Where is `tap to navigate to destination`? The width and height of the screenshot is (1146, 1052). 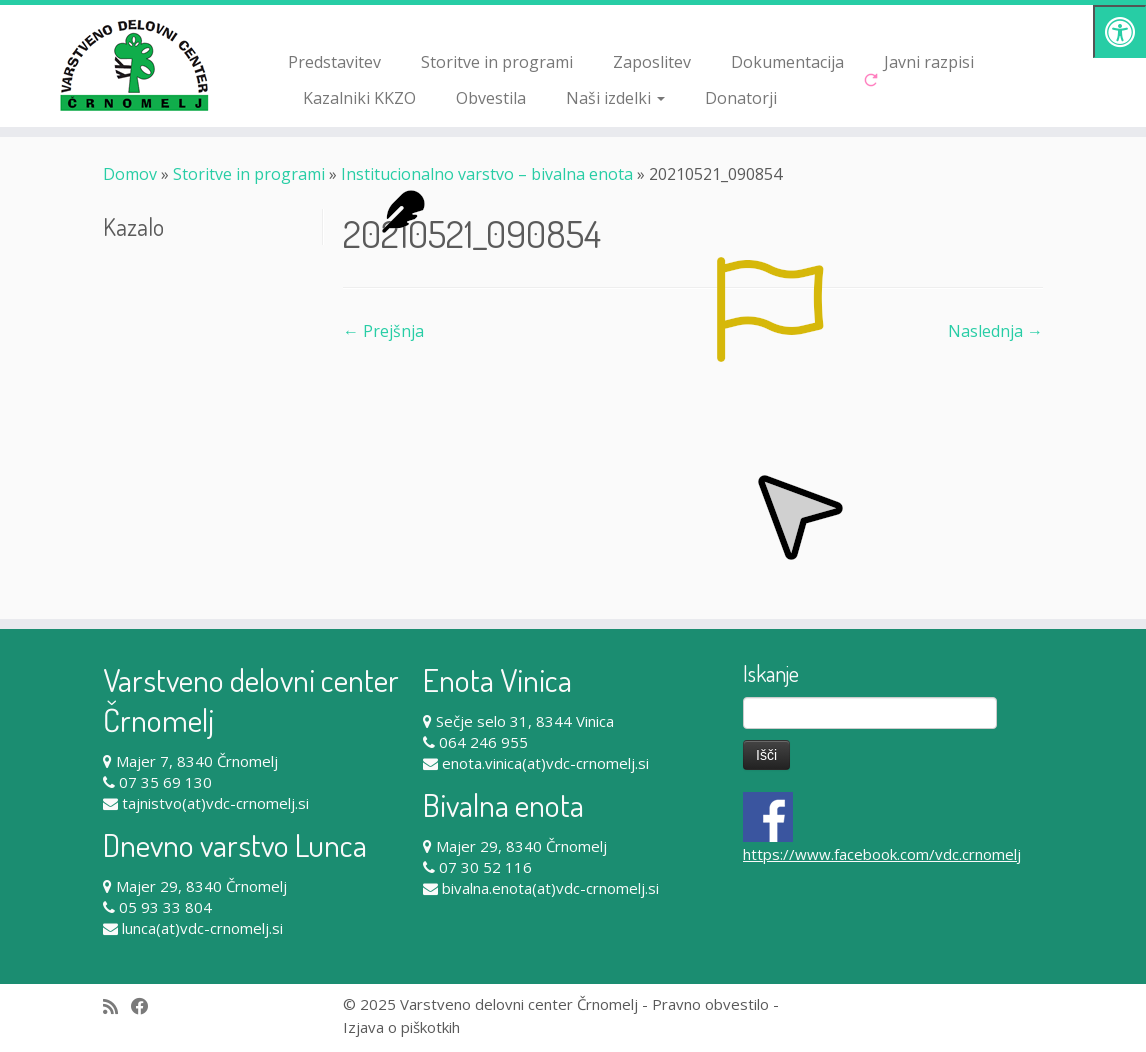
tap to navigate to destination is located at coordinates (794, 511).